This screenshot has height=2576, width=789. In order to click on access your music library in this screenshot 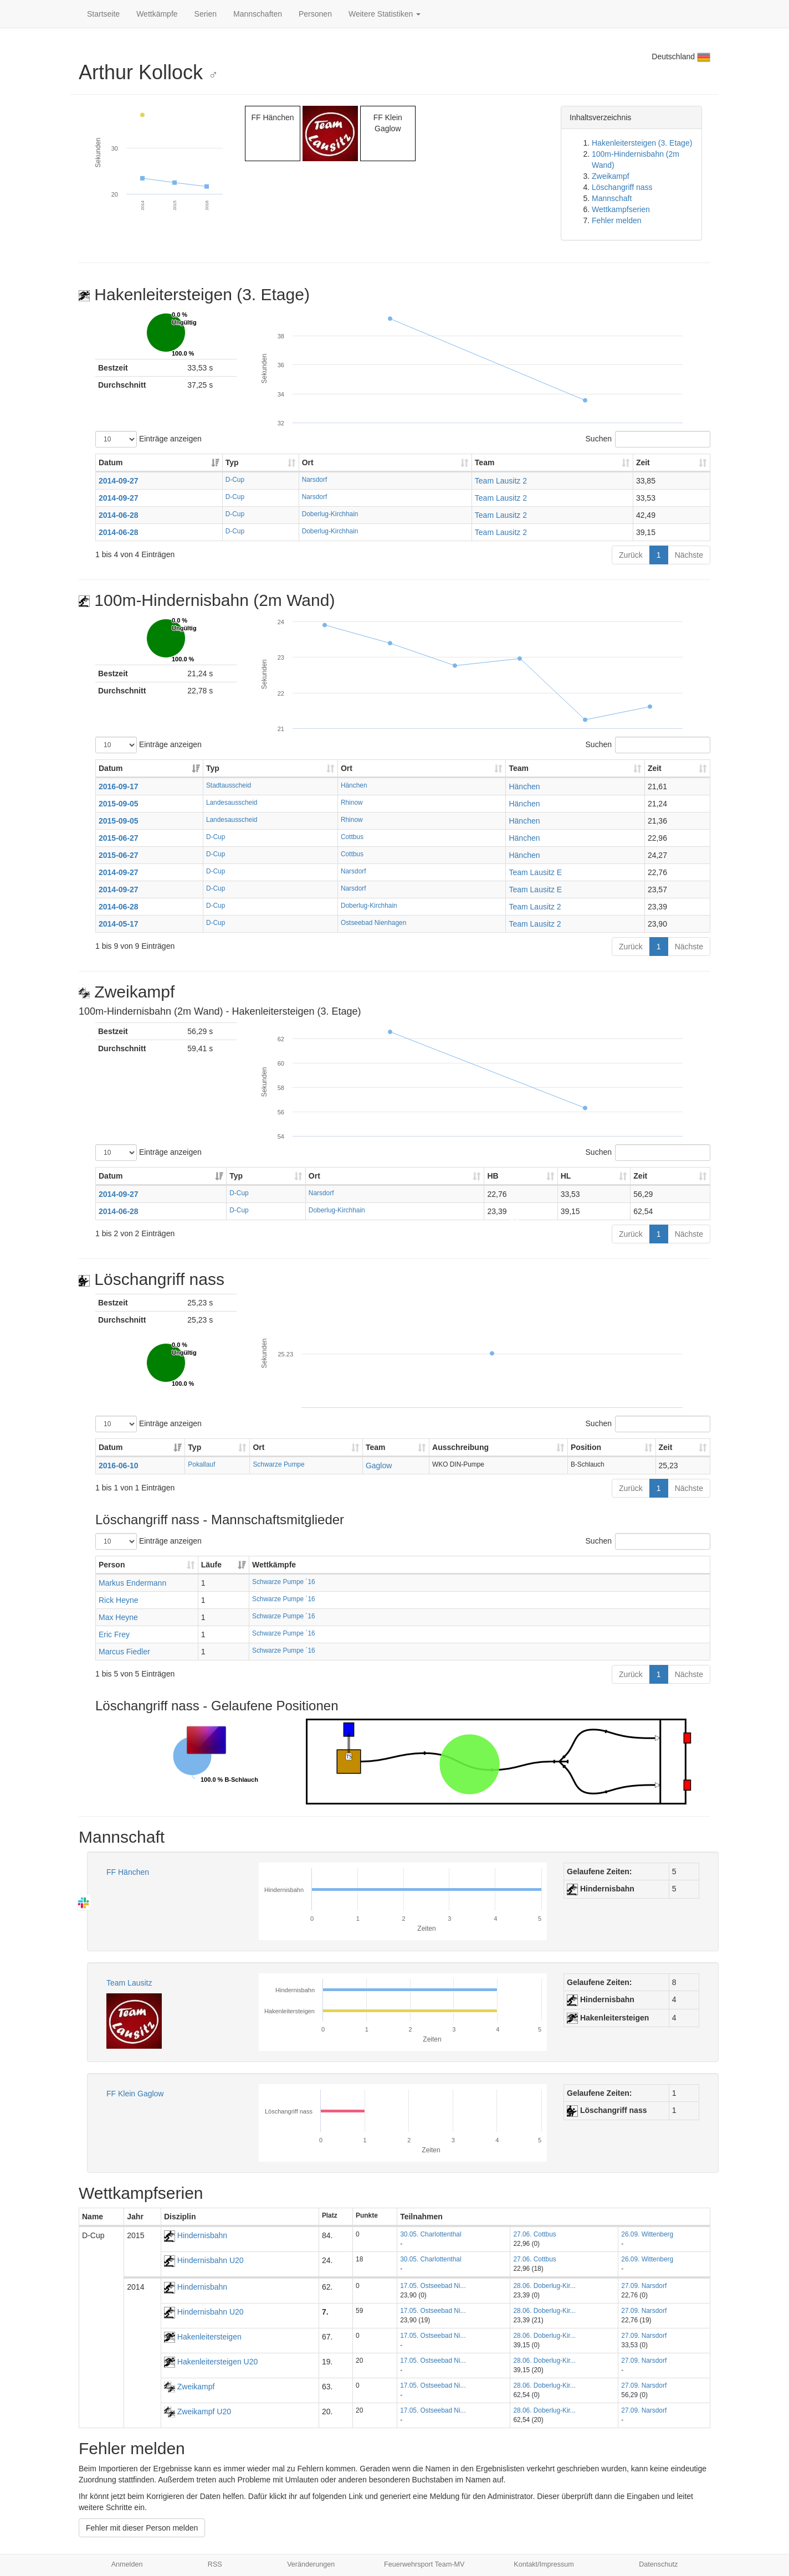, I will do `click(514, 1214)`.